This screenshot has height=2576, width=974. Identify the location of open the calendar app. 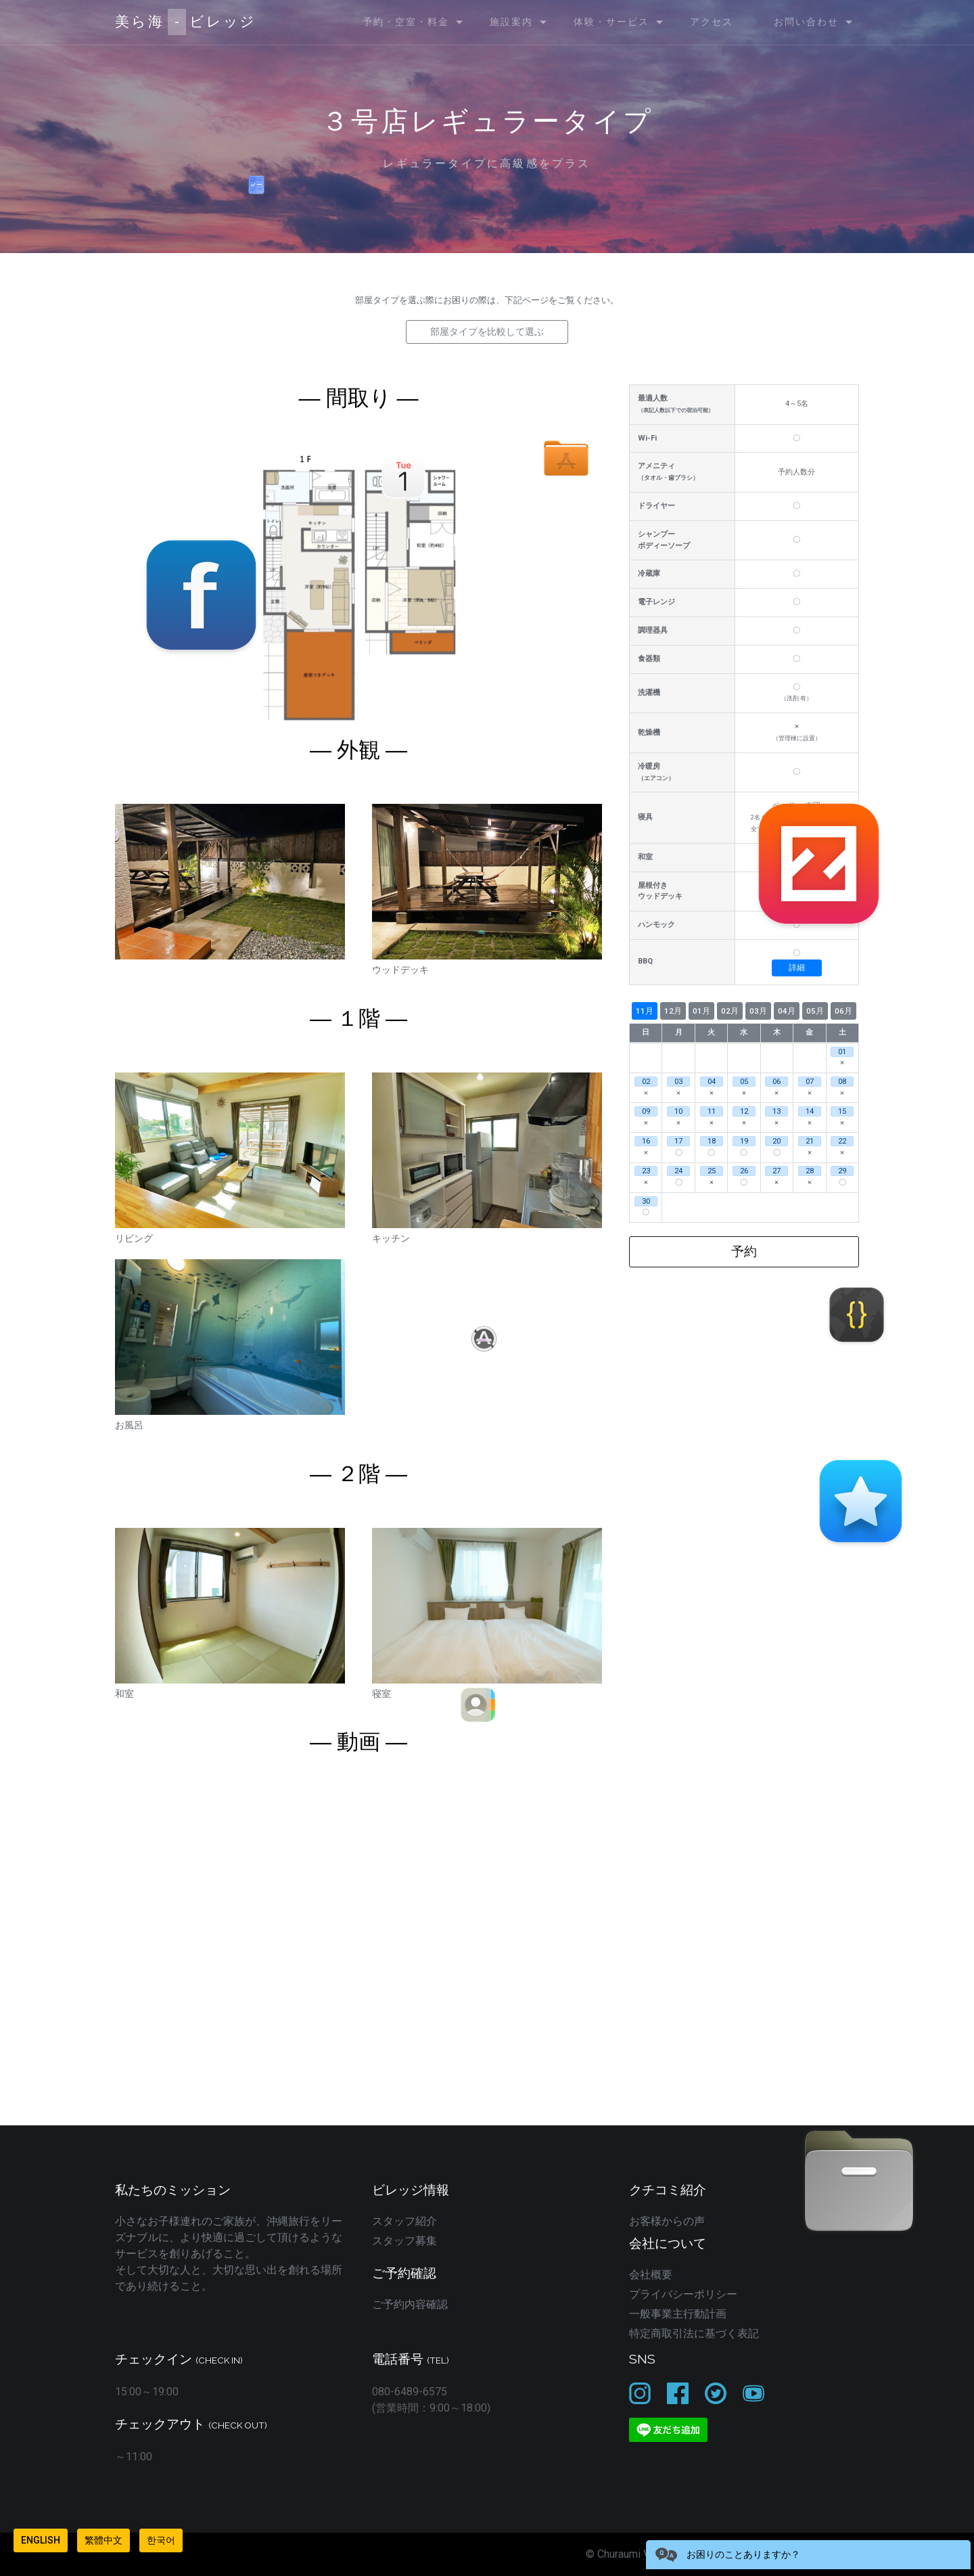
(403, 476).